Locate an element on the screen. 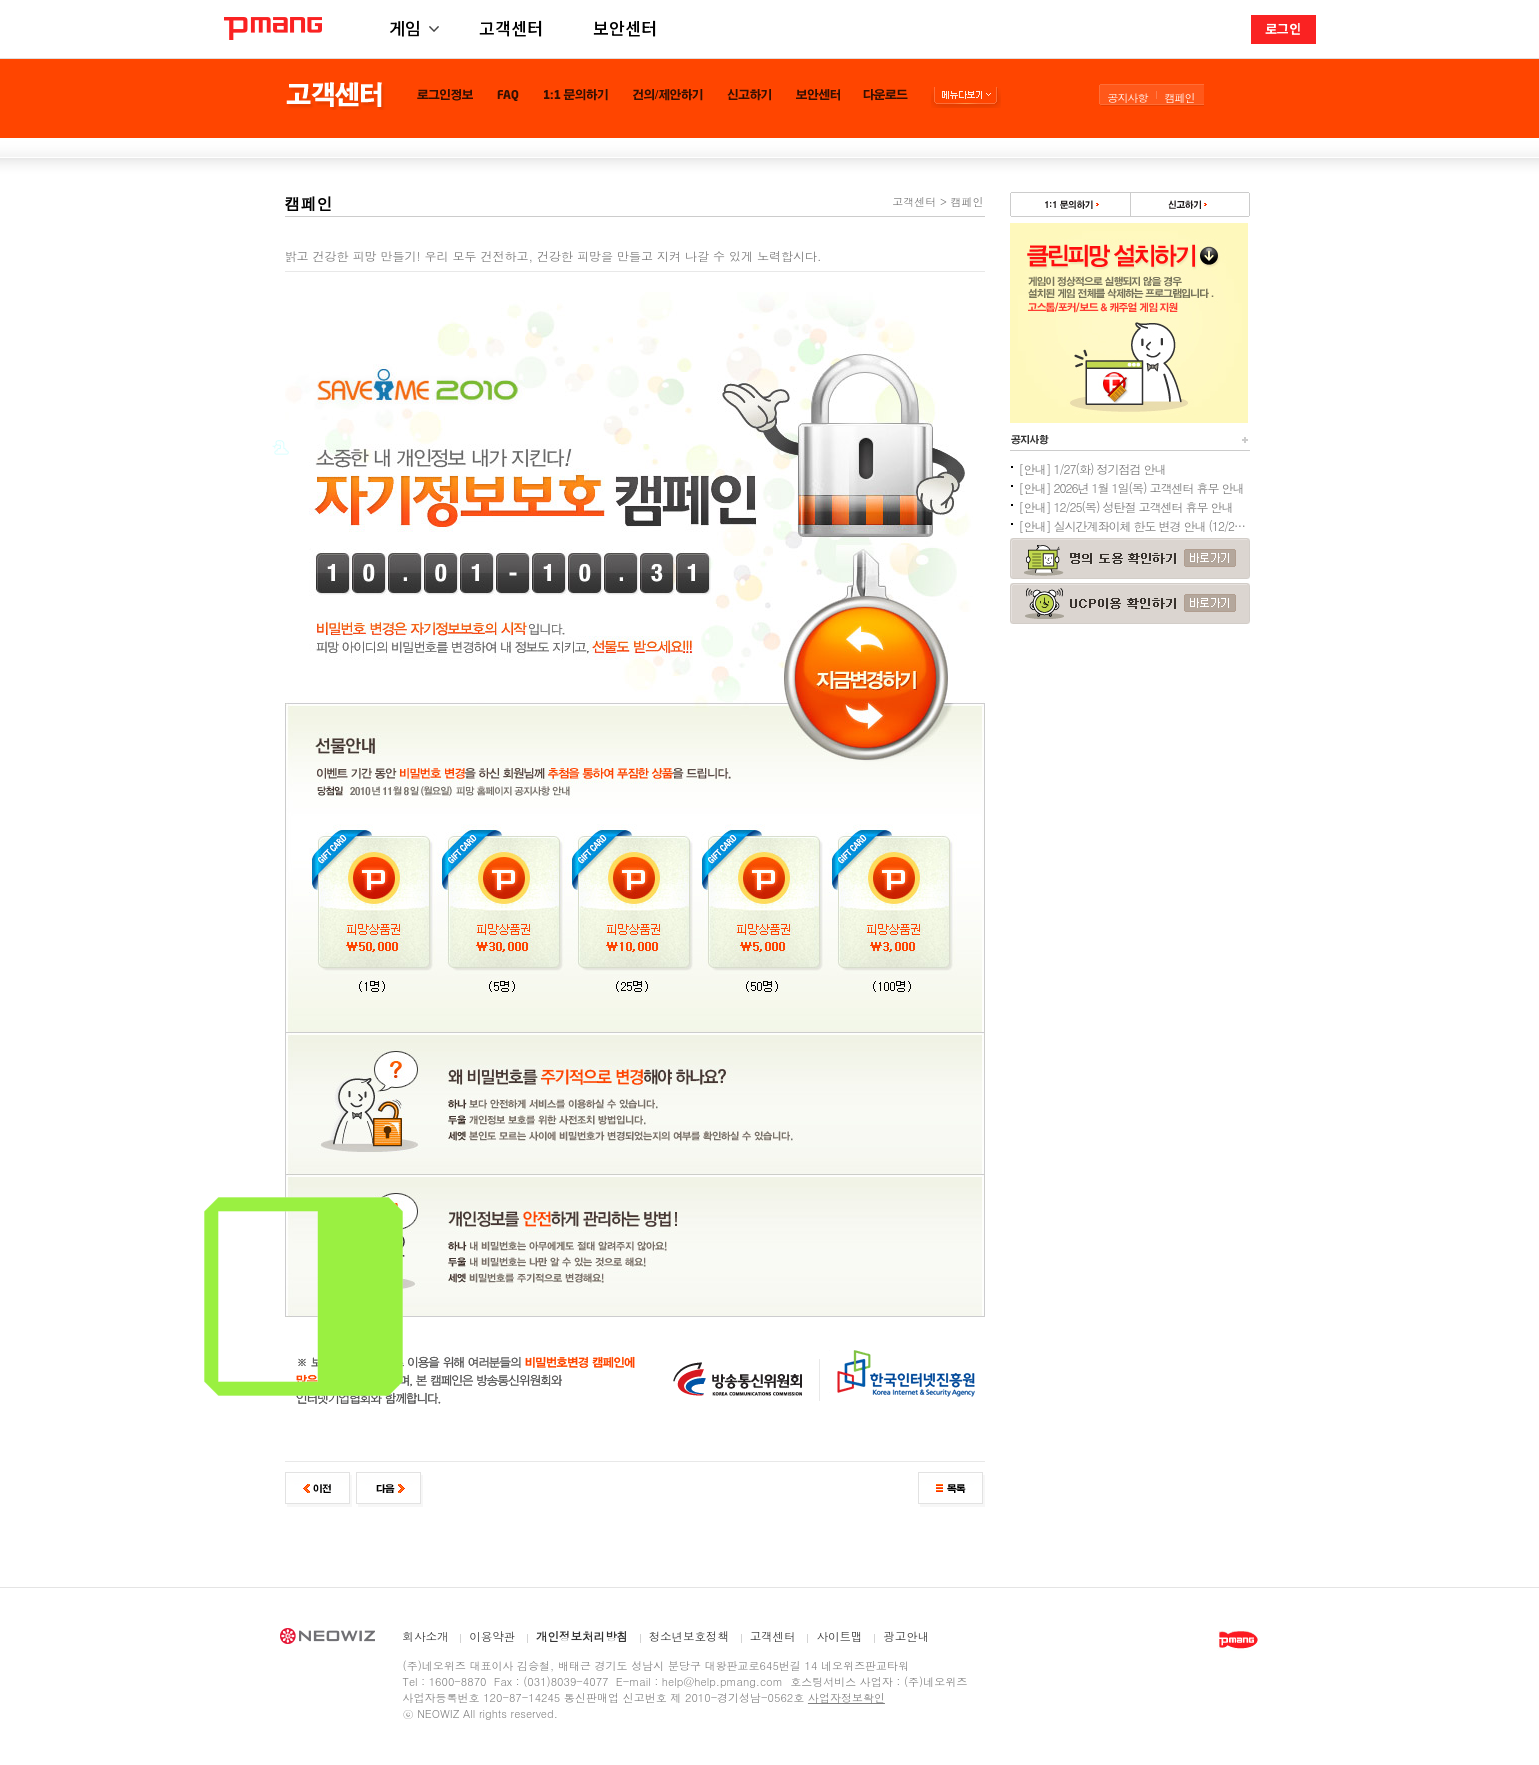 This screenshot has width=1539, height=1765. toggle the right sidebar panel is located at coordinates (303, 1296).